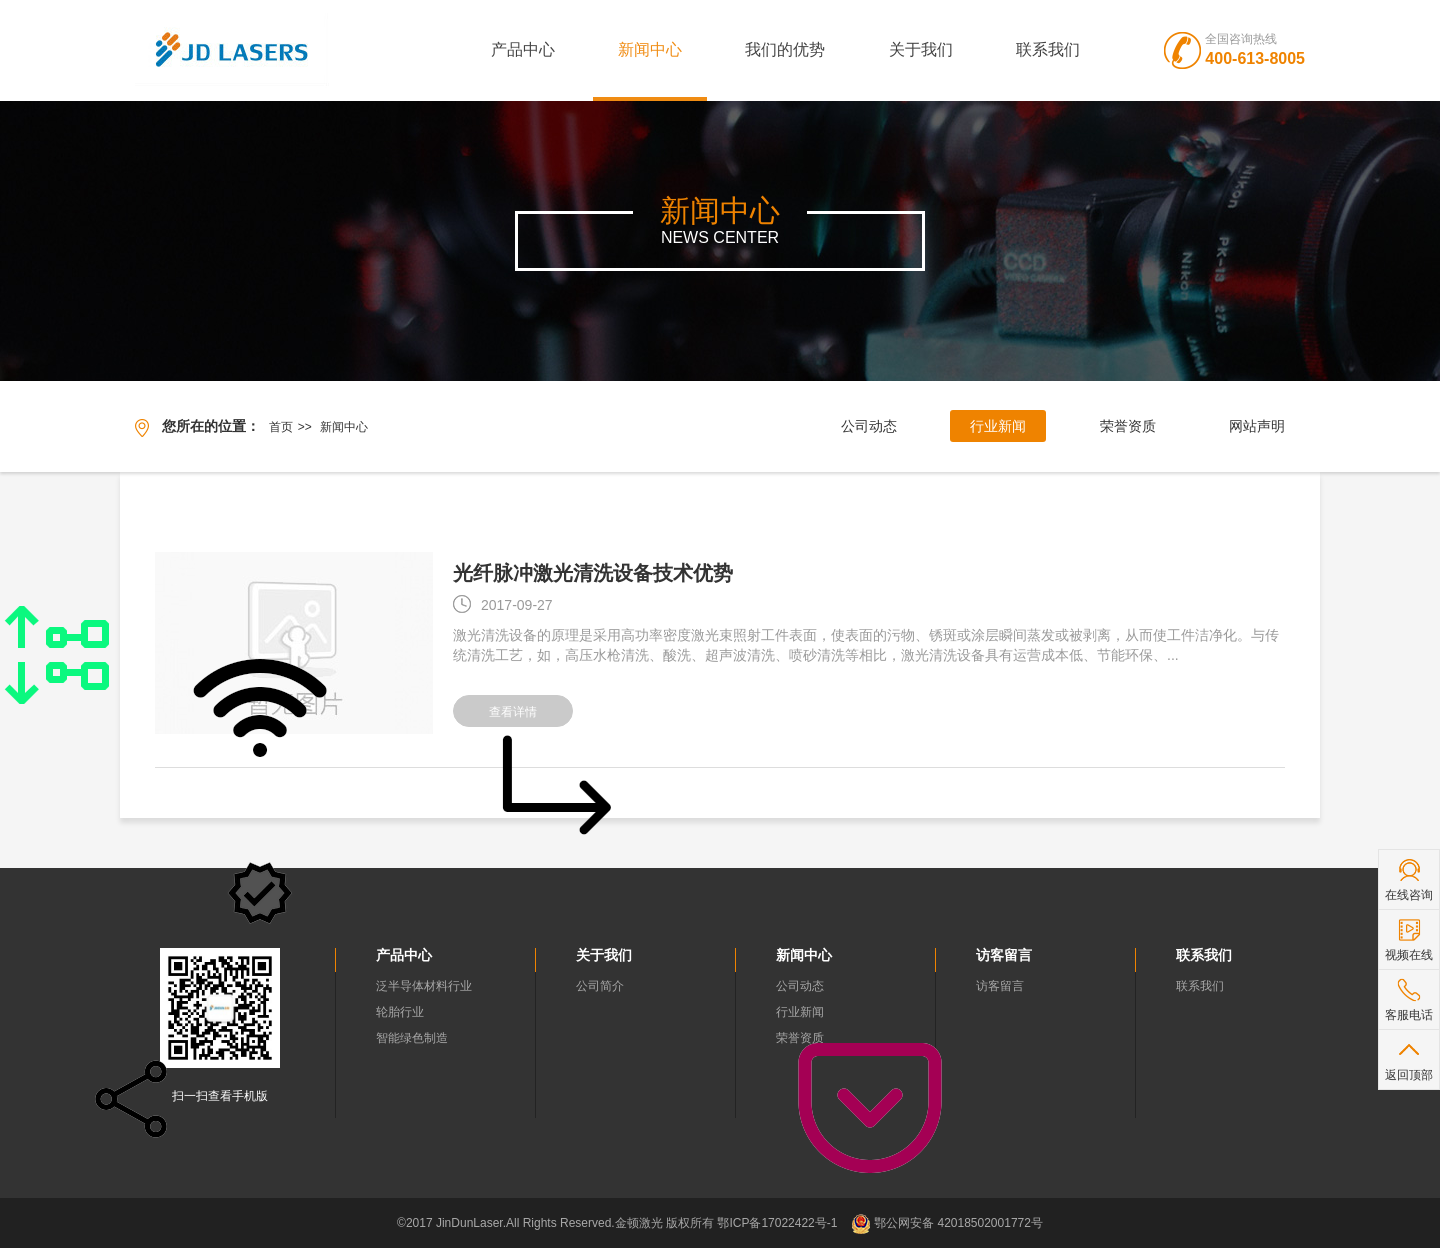  I want to click on indicates a verified account or profile, so click(260, 893).